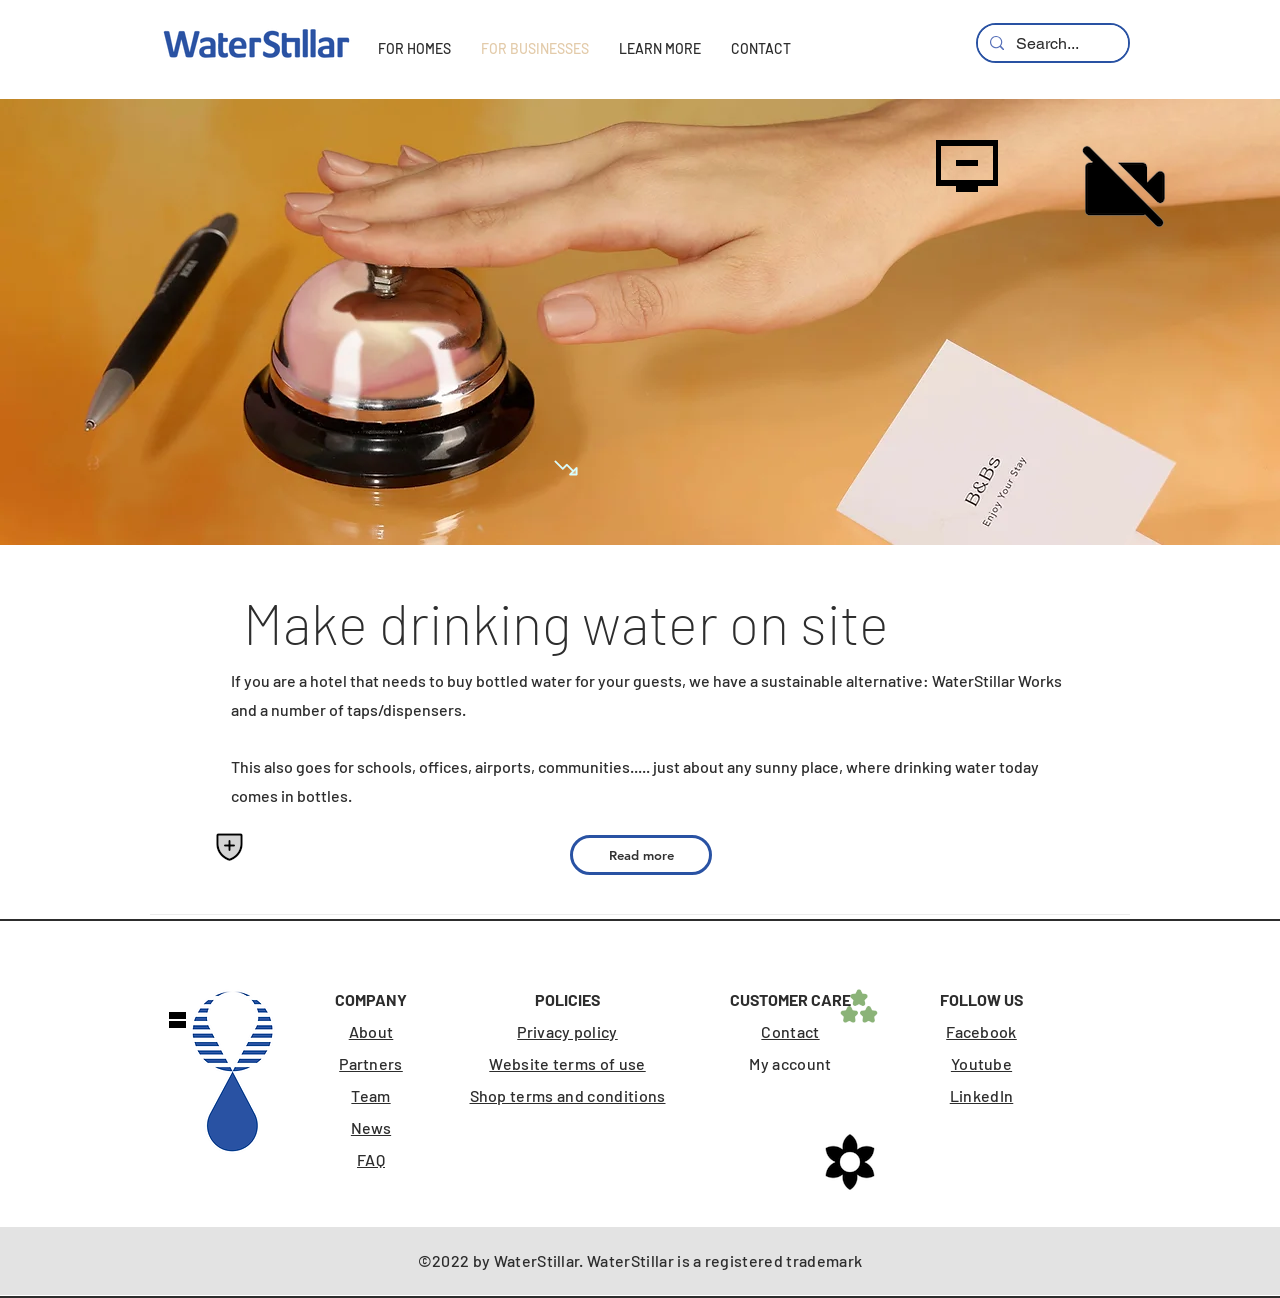 This screenshot has width=1280, height=1298. I want to click on apply a vintage or retro photo filter, so click(850, 1162).